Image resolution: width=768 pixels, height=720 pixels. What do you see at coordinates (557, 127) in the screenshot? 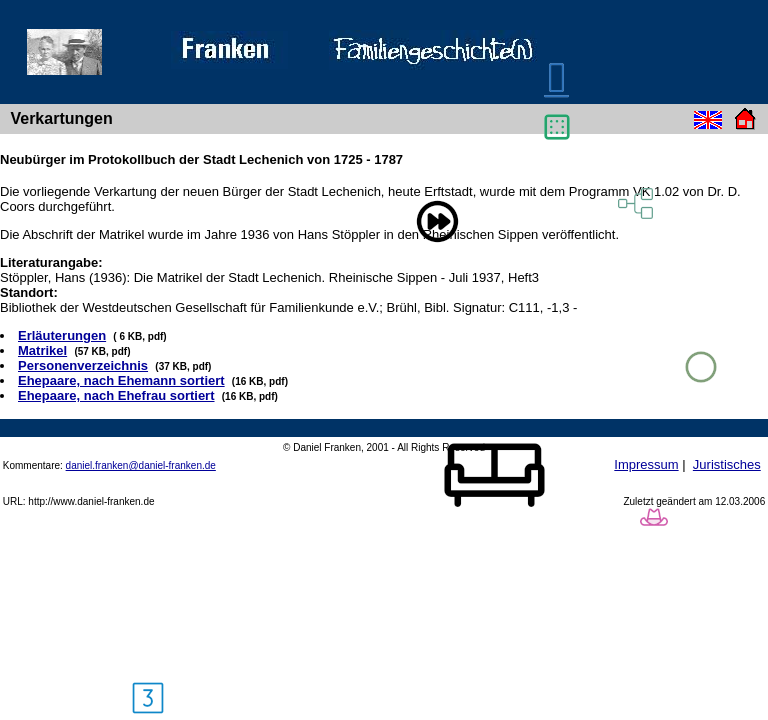
I see `adjust padding or spacing within a container` at bounding box center [557, 127].